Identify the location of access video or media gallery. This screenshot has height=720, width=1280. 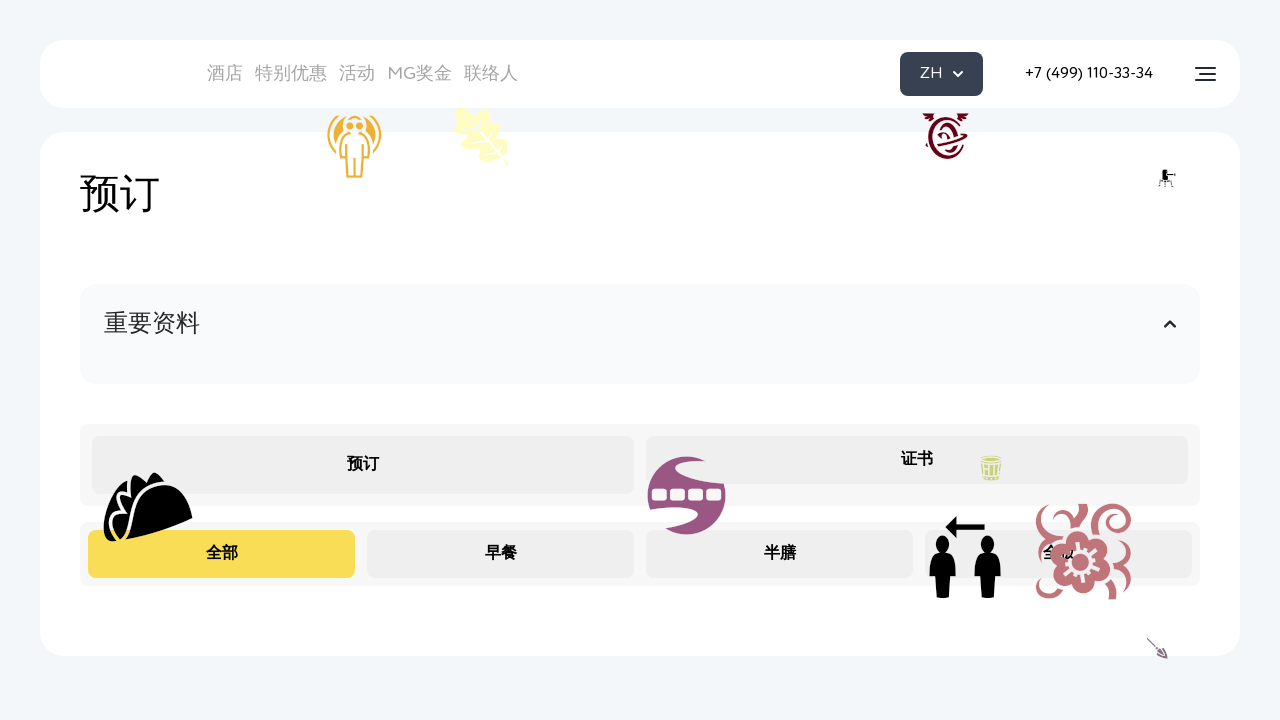
(686, 495).